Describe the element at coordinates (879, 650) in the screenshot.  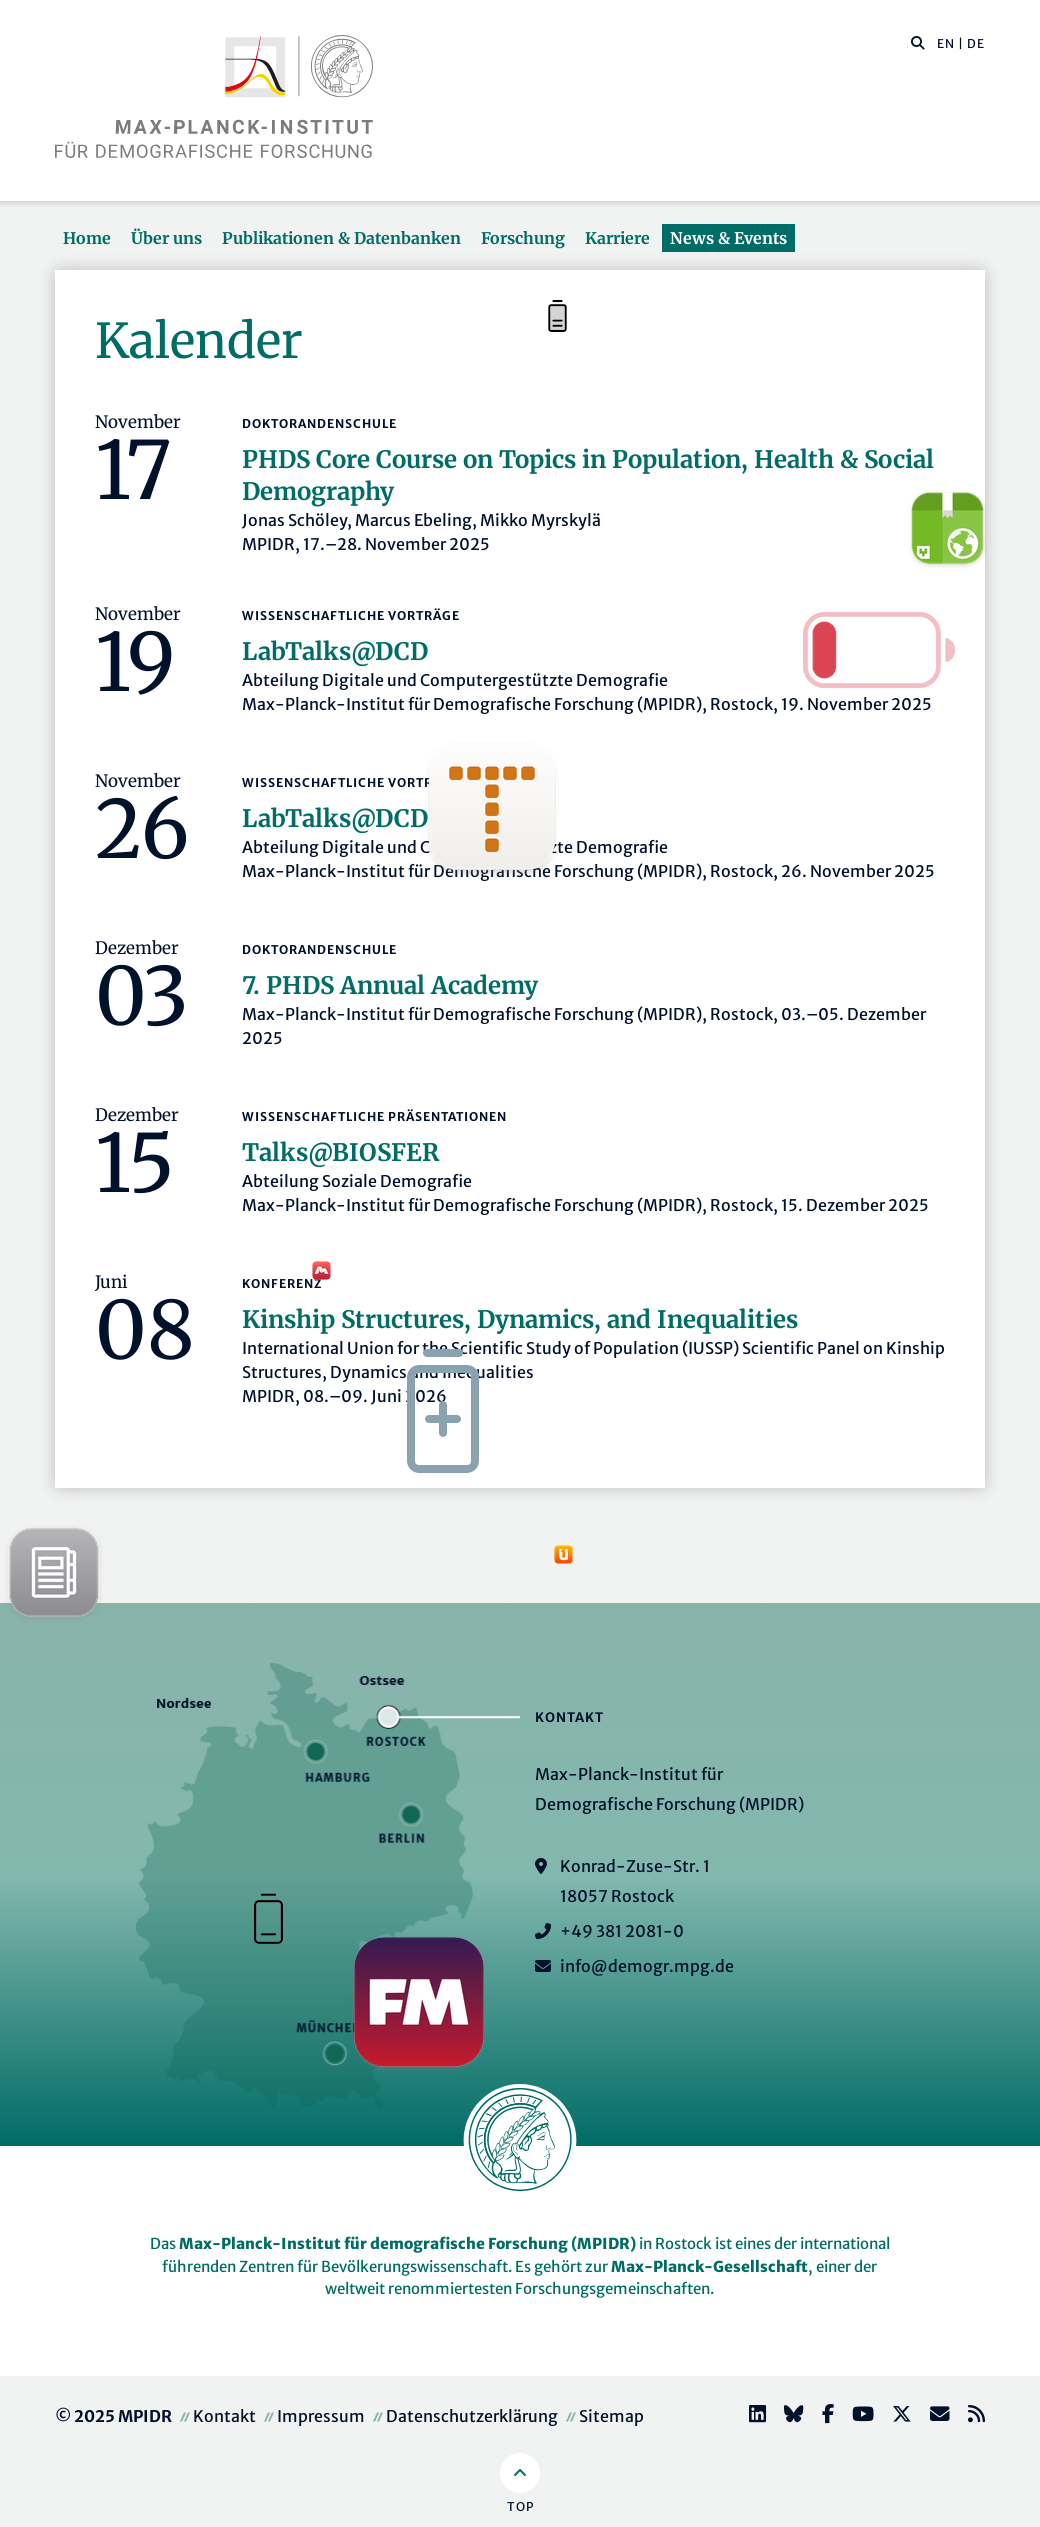
I see `indicates critically low battery at 10%` at that location.